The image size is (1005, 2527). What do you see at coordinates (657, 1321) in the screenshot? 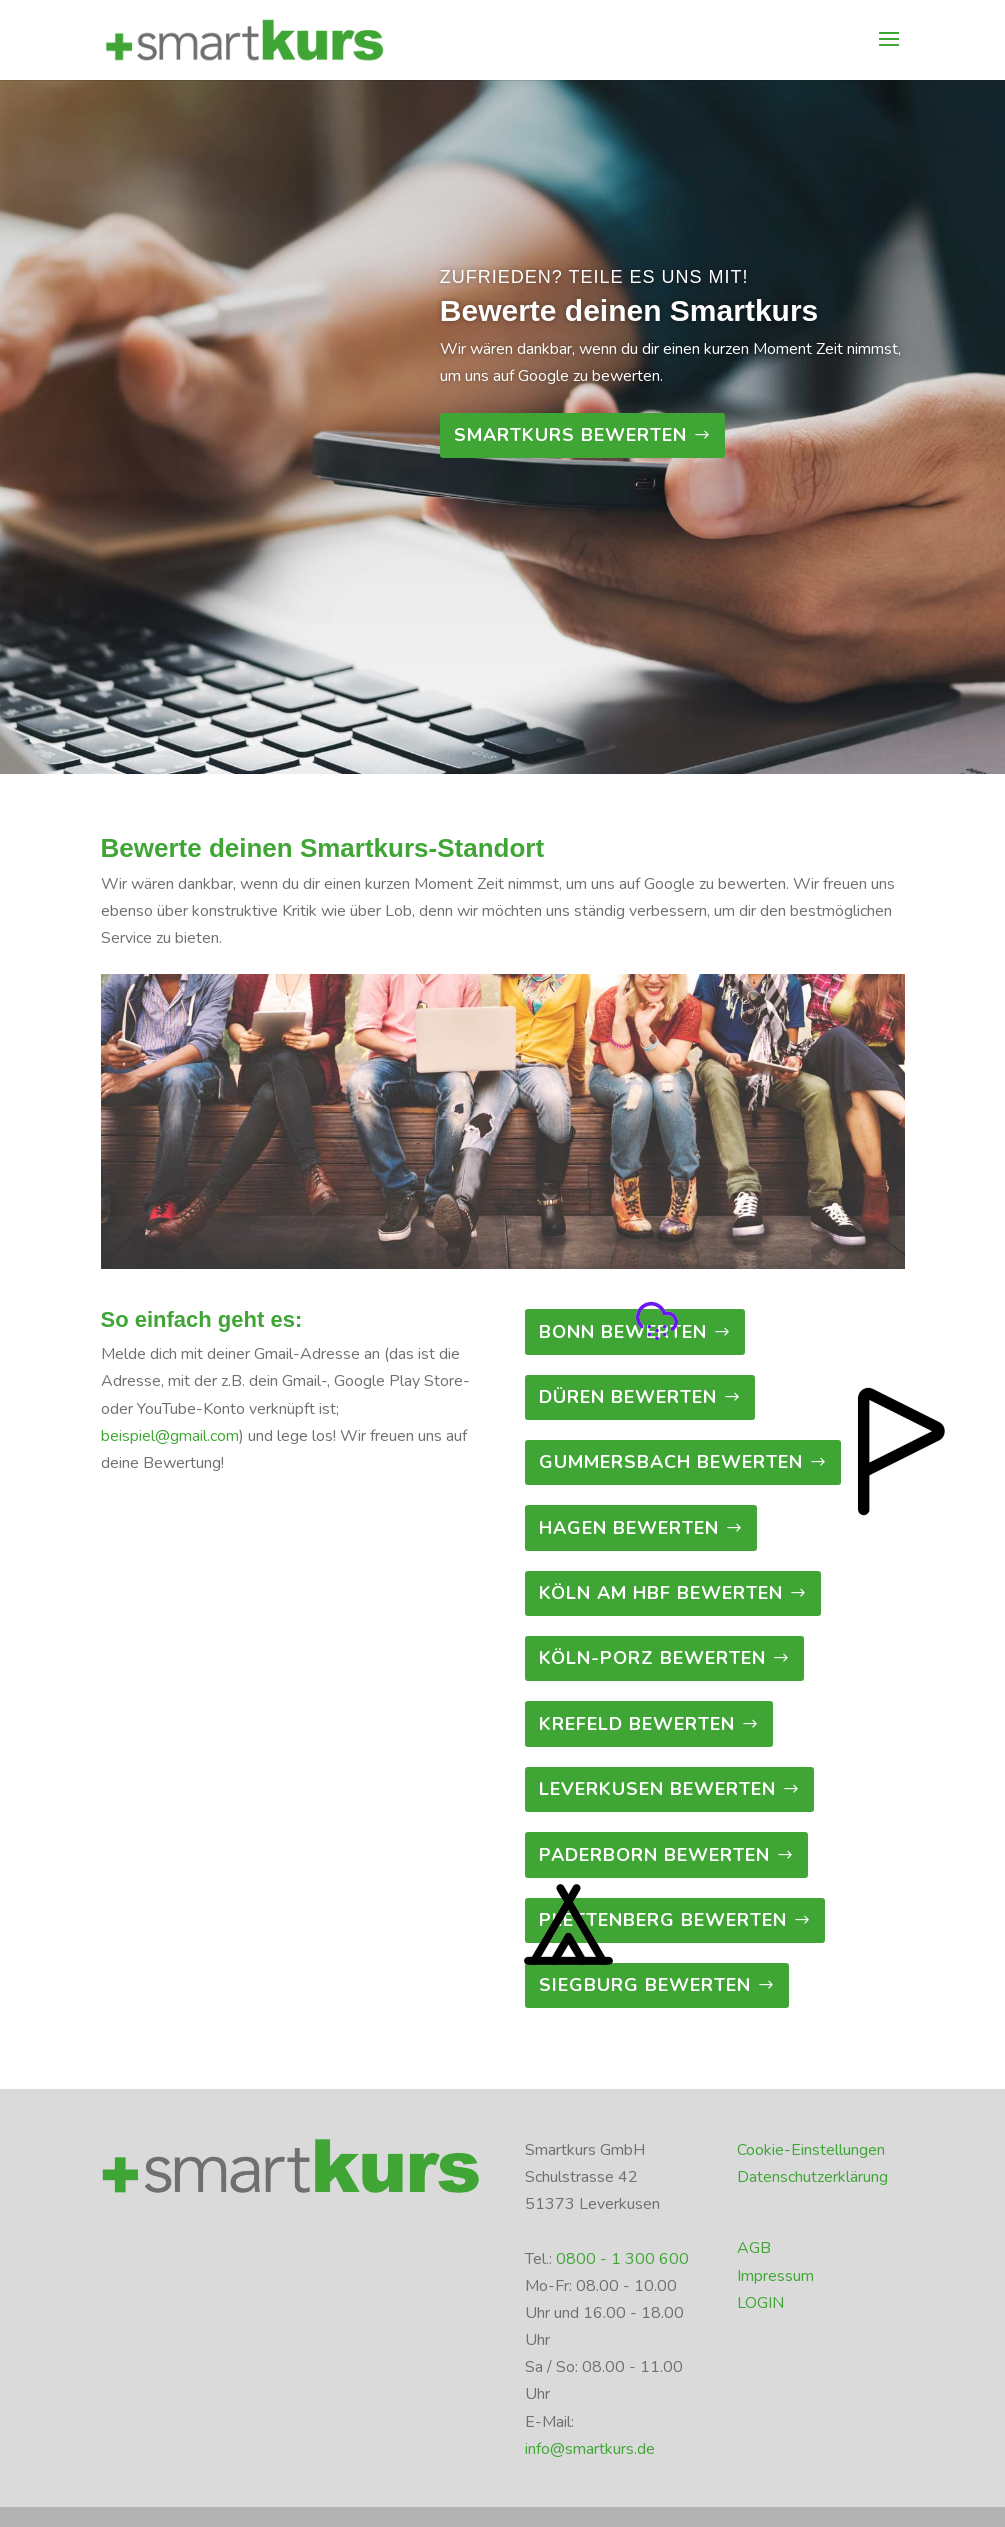
I see `indicates snowy weather conditions` at bounding box center [657, 1321].